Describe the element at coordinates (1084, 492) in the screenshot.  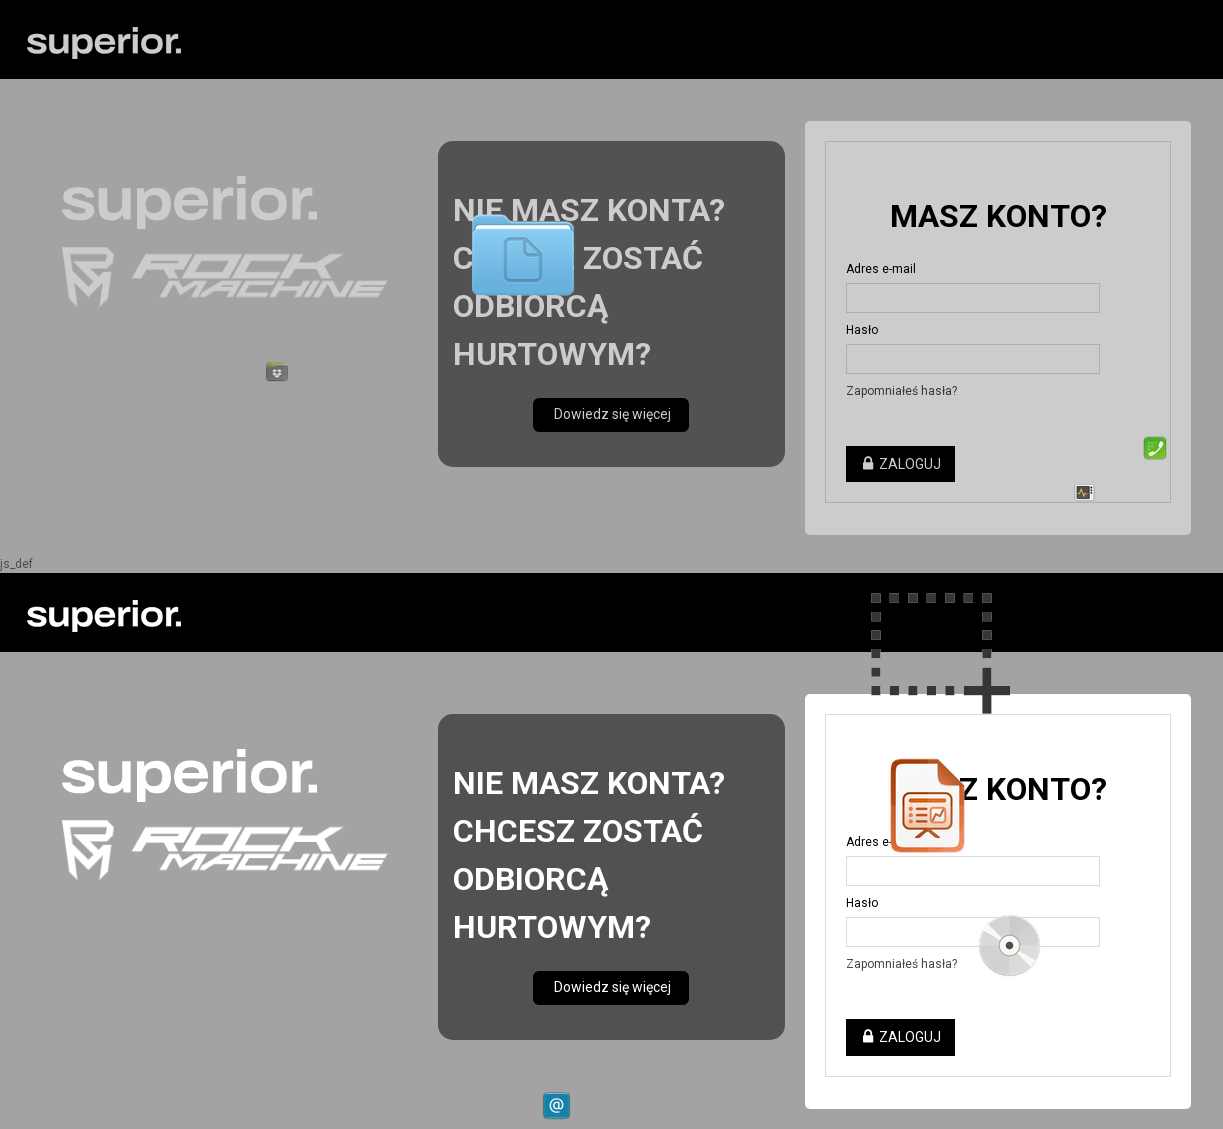
I see `open system monitor to view resource usage` at that location.